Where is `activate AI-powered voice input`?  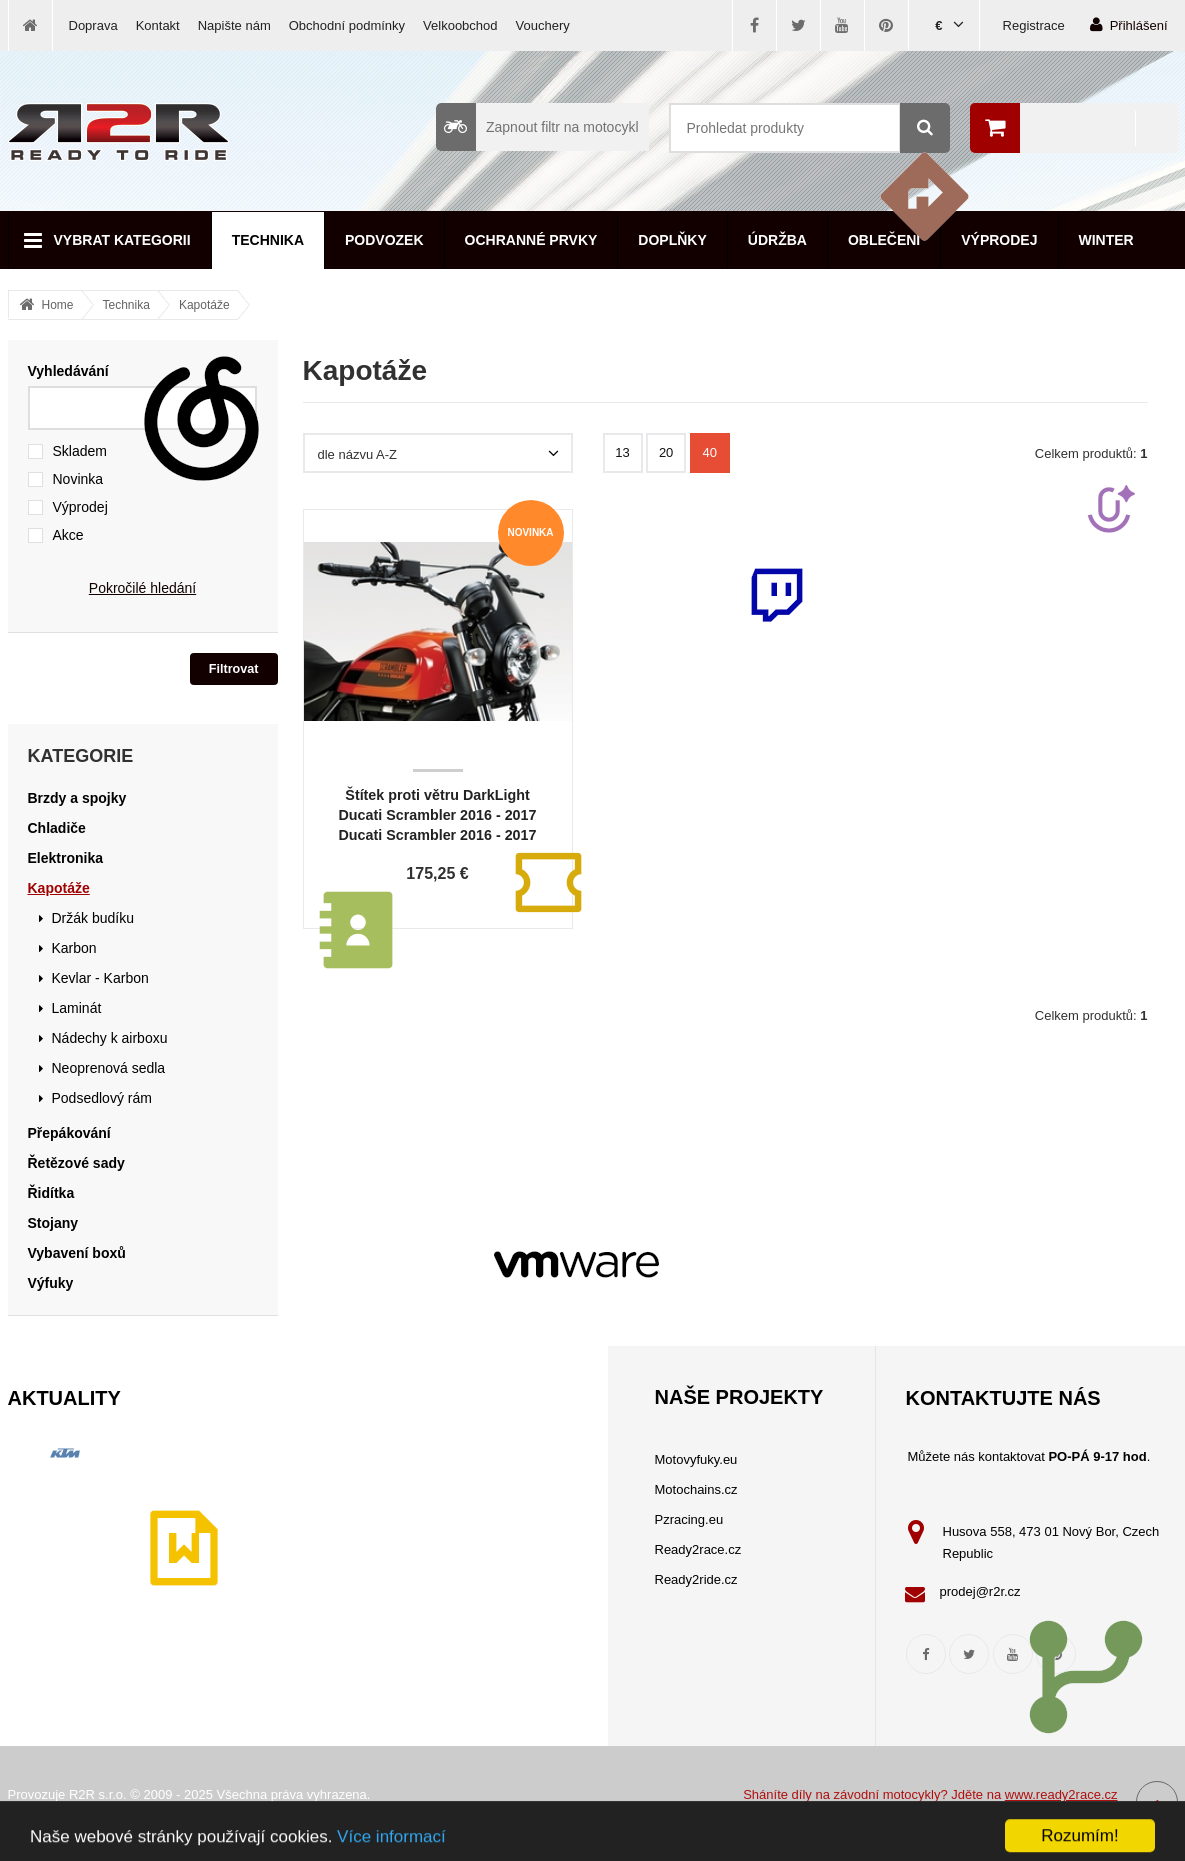 activate AI-powered voice input is located at coordinates (1109, 511).